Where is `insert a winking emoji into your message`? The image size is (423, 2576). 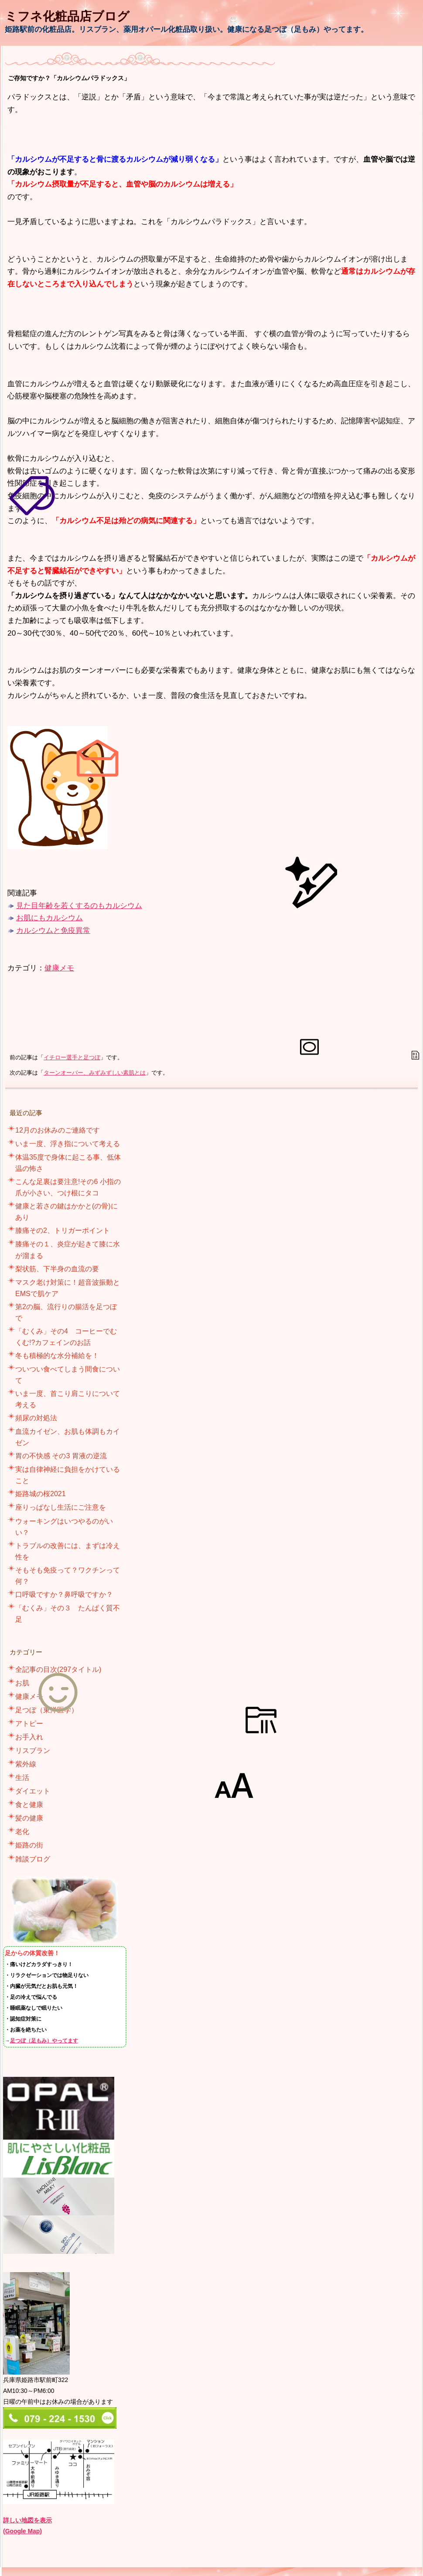
insert a winking emoji into your message is located at coordinates (58, 1692).